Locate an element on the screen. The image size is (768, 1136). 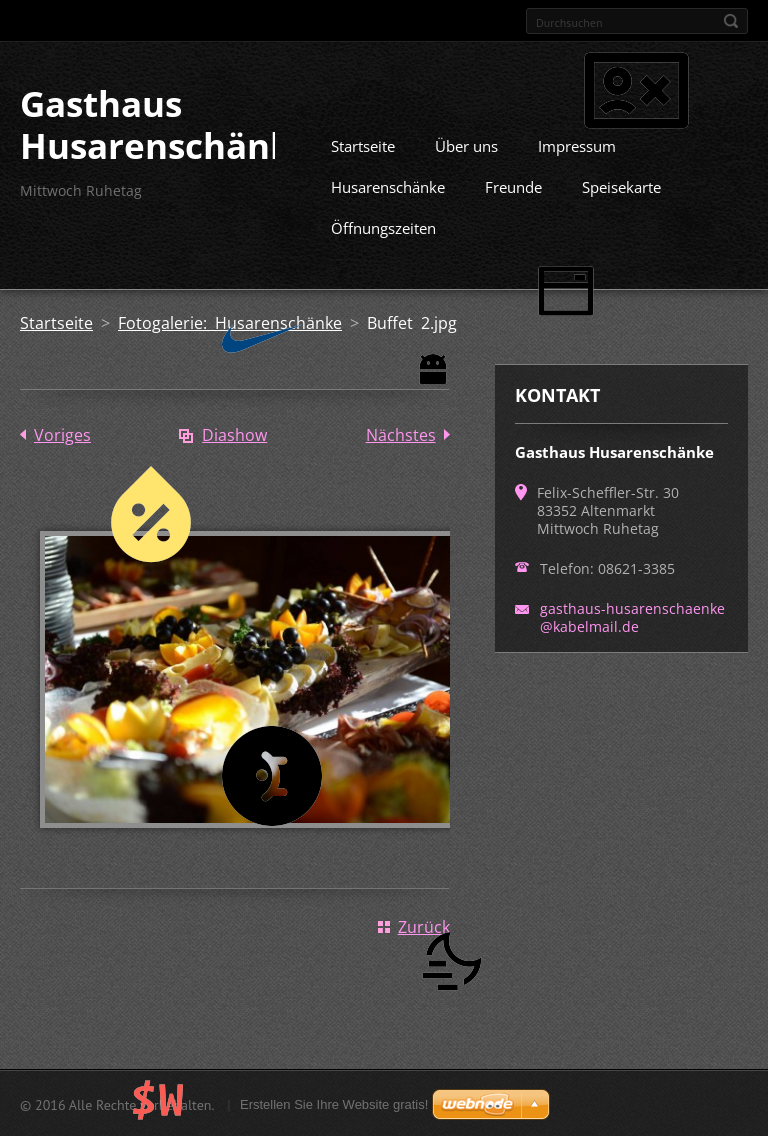
open wezterm terminal application is located at coordinates (158, 1100).